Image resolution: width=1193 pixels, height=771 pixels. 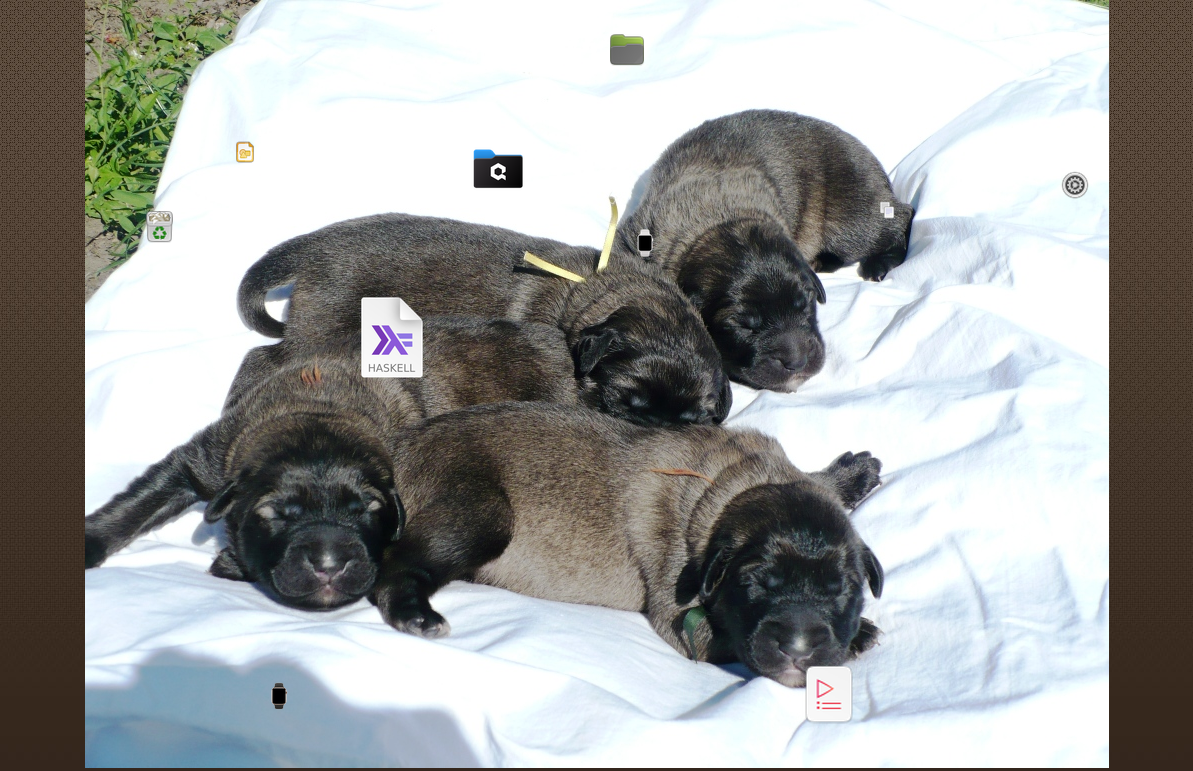 I want to click on open a vector graphics document, so click(x=245, y=152).